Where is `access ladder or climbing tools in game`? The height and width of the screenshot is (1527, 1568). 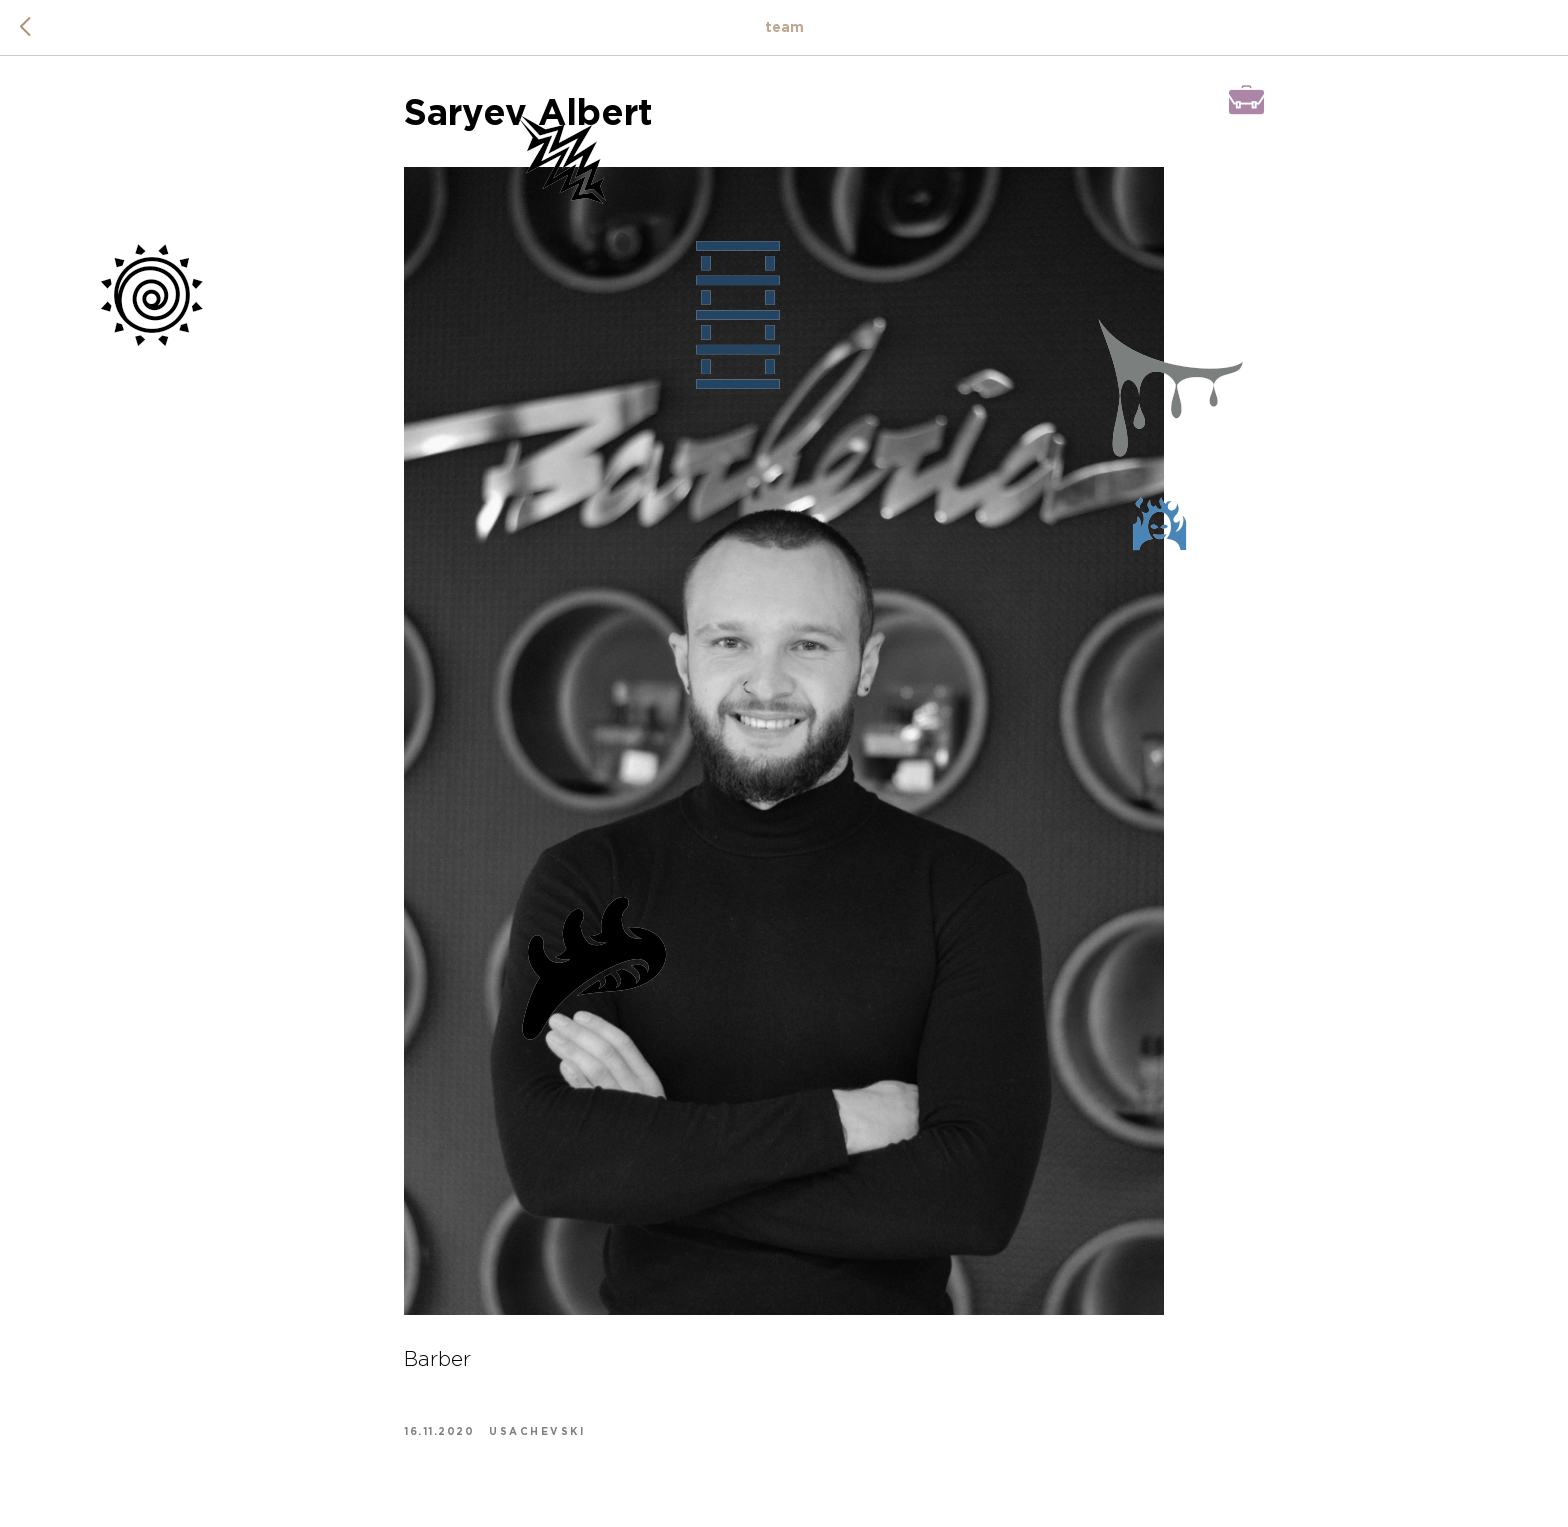
access ladder or climbing tools in game is located at coordinates (738, 315).